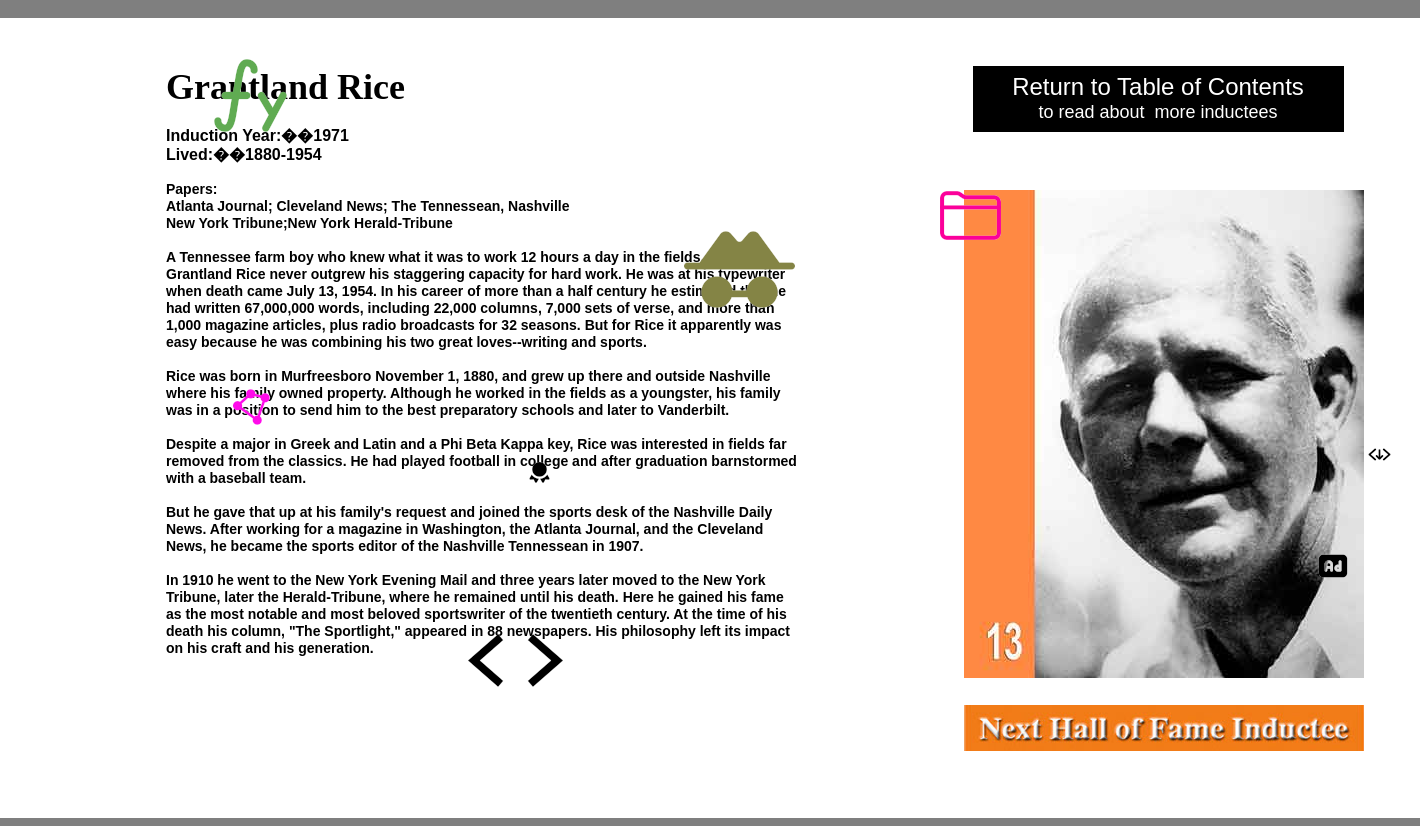 This screenshot has width=1420, height=826. What do you see at coordinates (250, 95) in the screenshot?
I see `insert mathematical function notation` at bounding box center [250, 95].